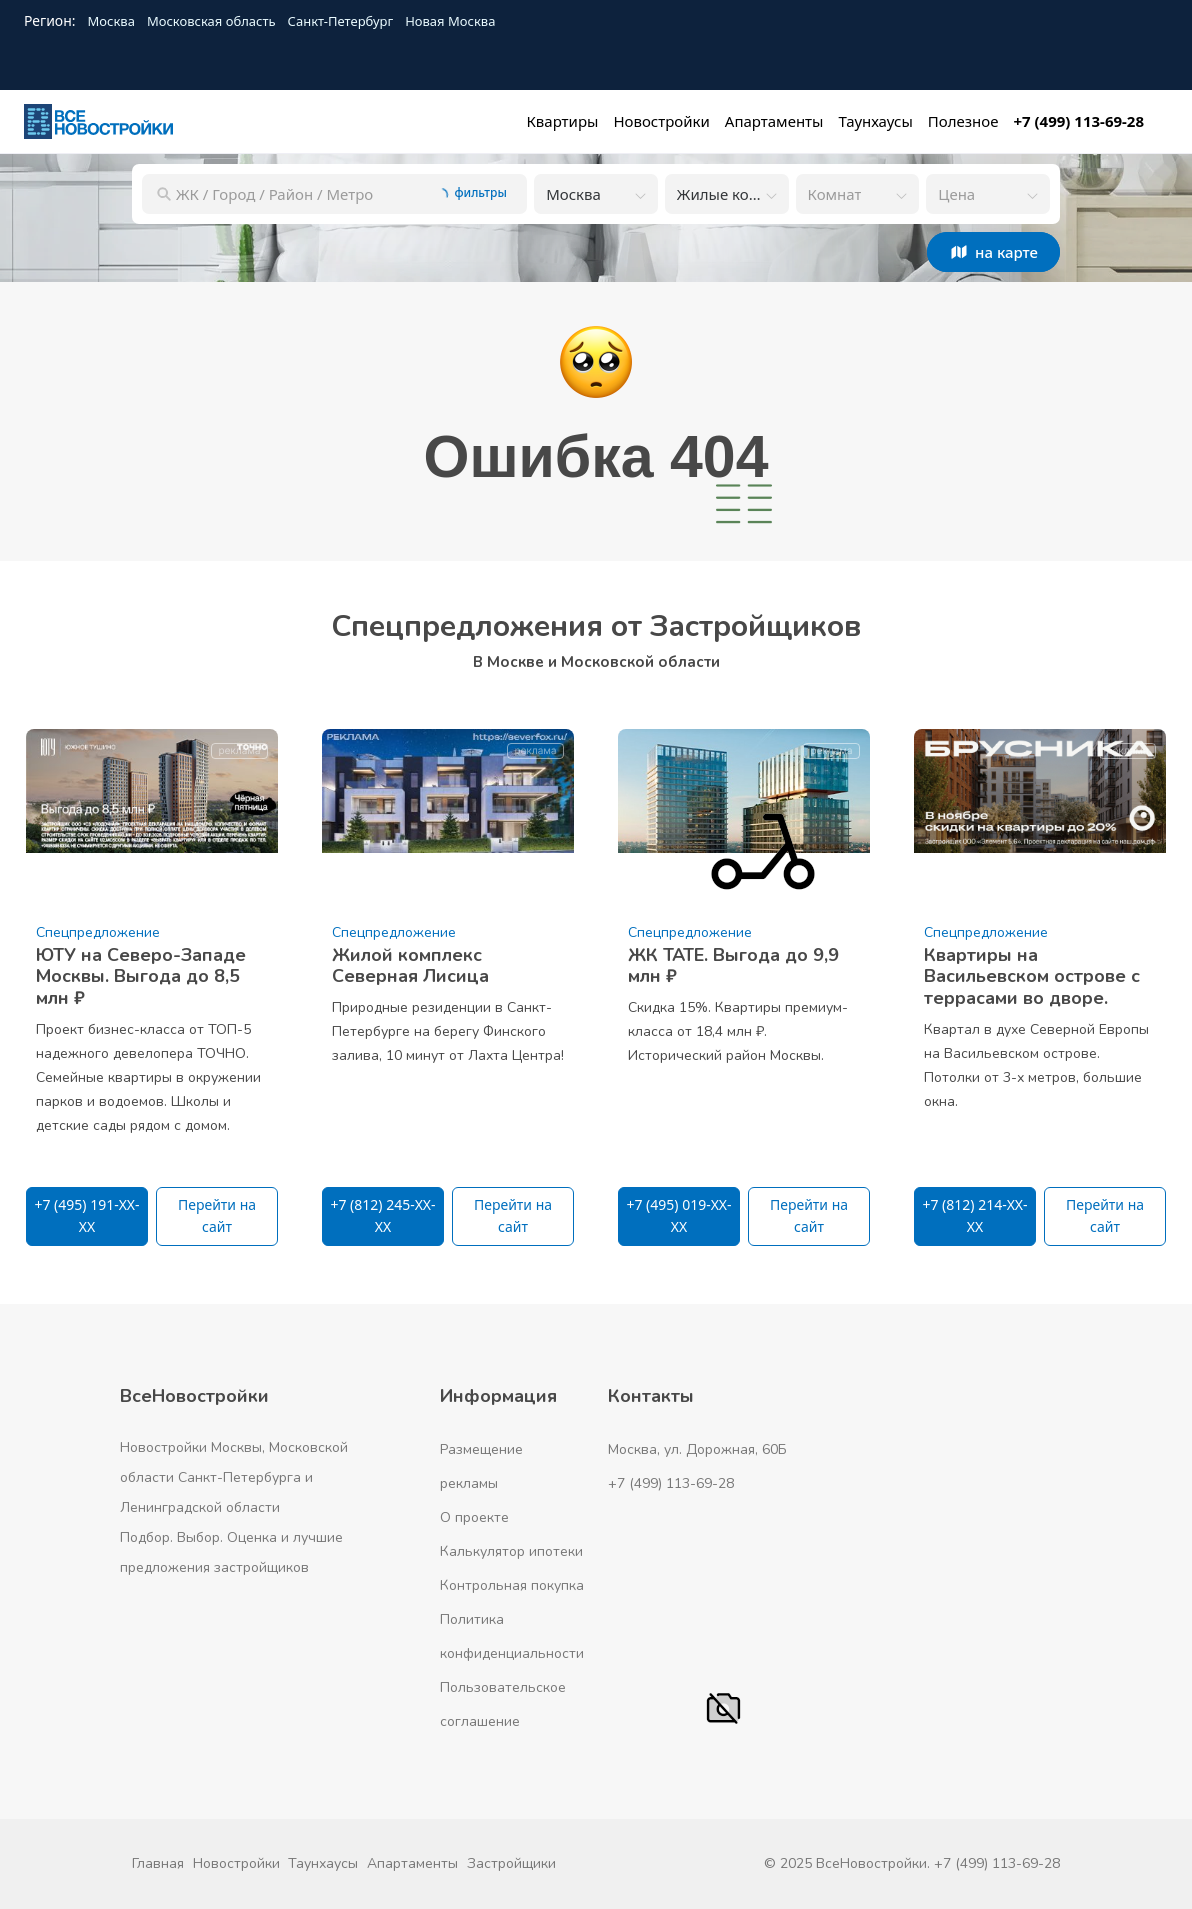  I want to click on switch to multi-column text layout, so click(744, 505).